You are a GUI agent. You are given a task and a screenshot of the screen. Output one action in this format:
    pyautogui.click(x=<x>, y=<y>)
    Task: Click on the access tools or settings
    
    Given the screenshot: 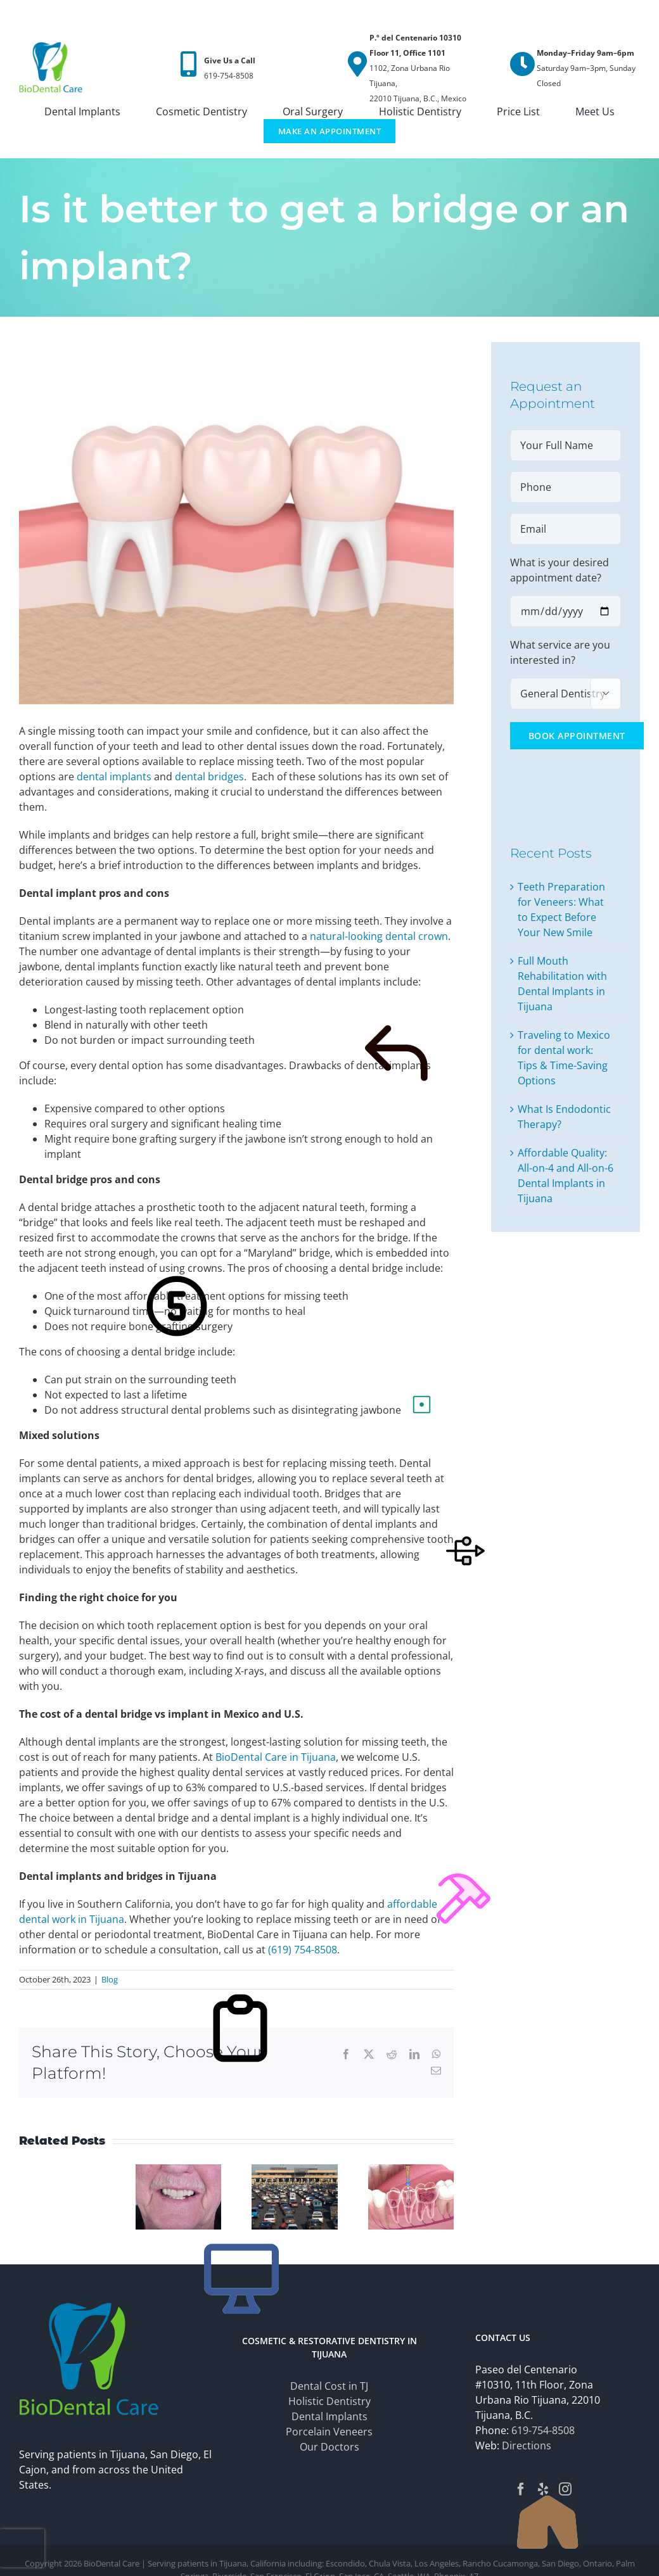 What is the action you would take?
    pyautogui.click(x=461, y=1900)
    